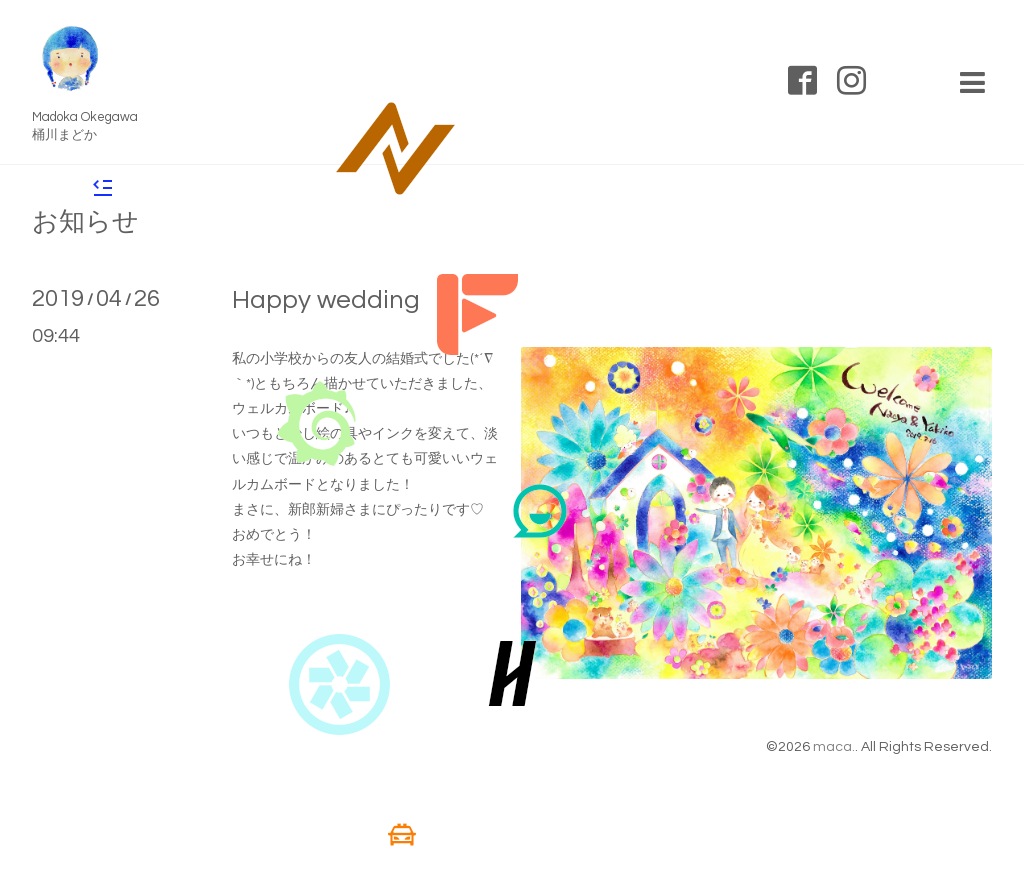 This screenshot has height=869, width=1024. What do you see at coordinates (402, 834) in the screenshot?
I see `locate nearby police stations` at bounding box center [402, 834].